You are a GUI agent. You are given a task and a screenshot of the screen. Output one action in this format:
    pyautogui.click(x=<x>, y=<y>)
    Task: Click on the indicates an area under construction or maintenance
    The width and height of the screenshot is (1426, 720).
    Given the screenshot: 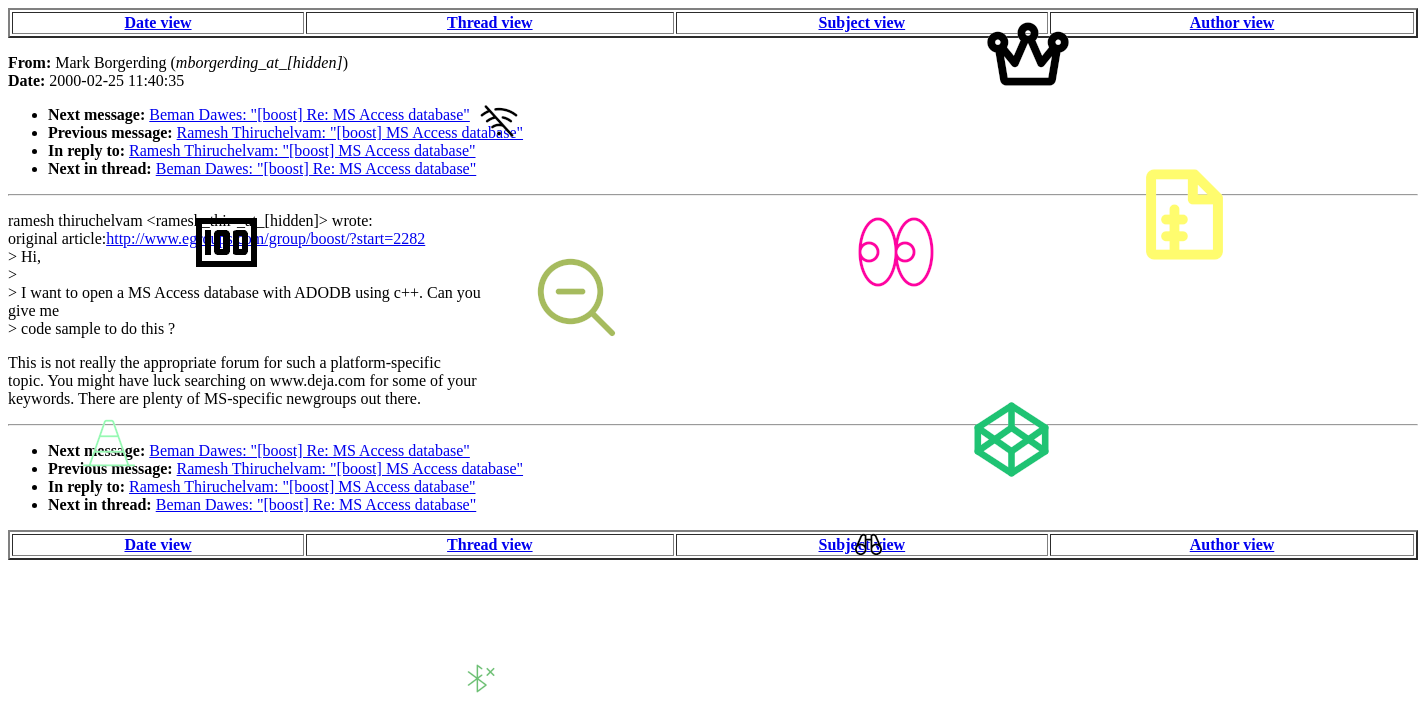 What is the action you would take?
    pyautogui.click(x=109, y=444)
    